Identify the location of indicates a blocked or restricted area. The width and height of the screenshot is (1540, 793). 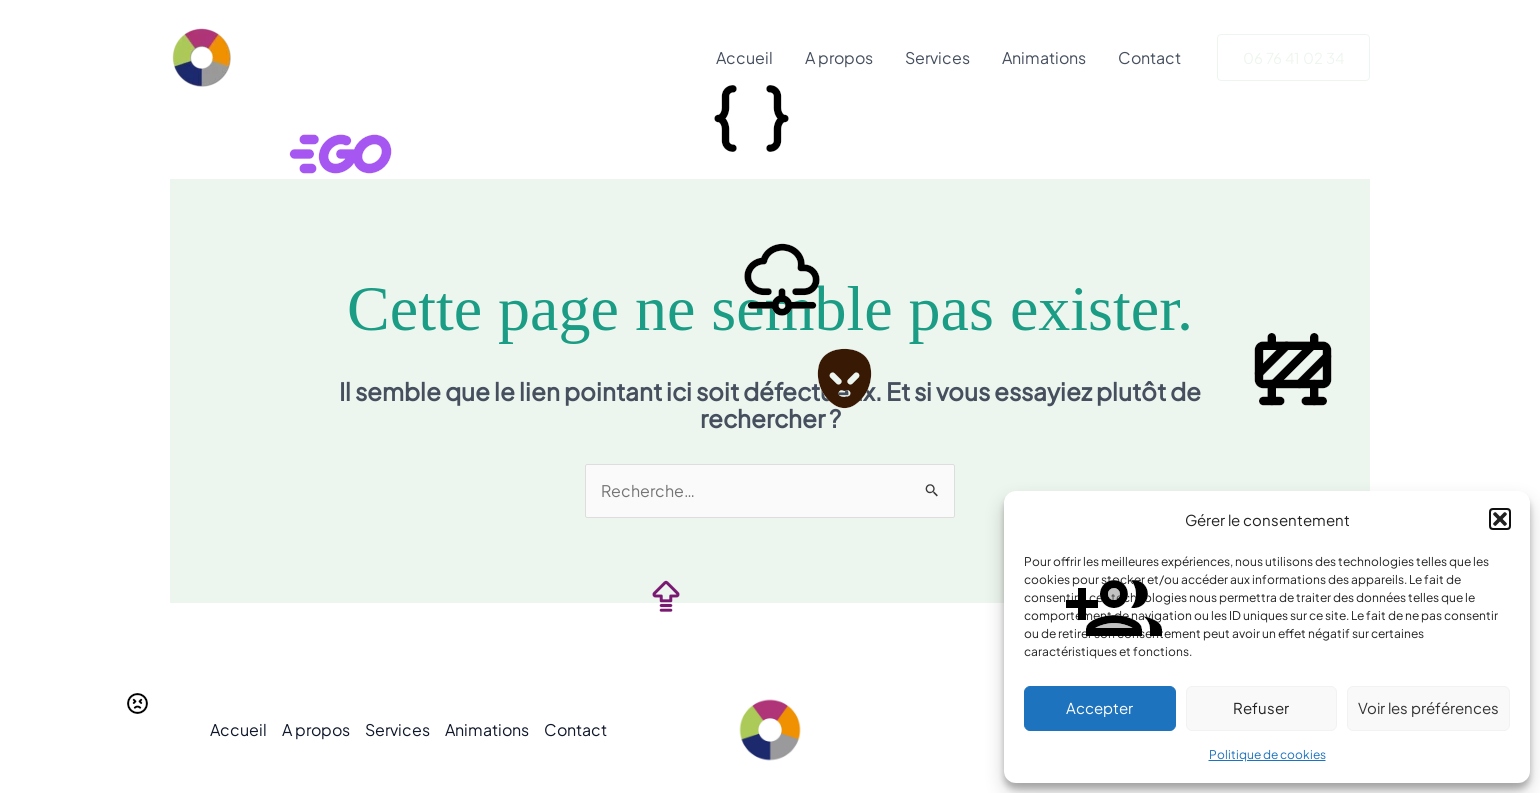
(1293, 367).